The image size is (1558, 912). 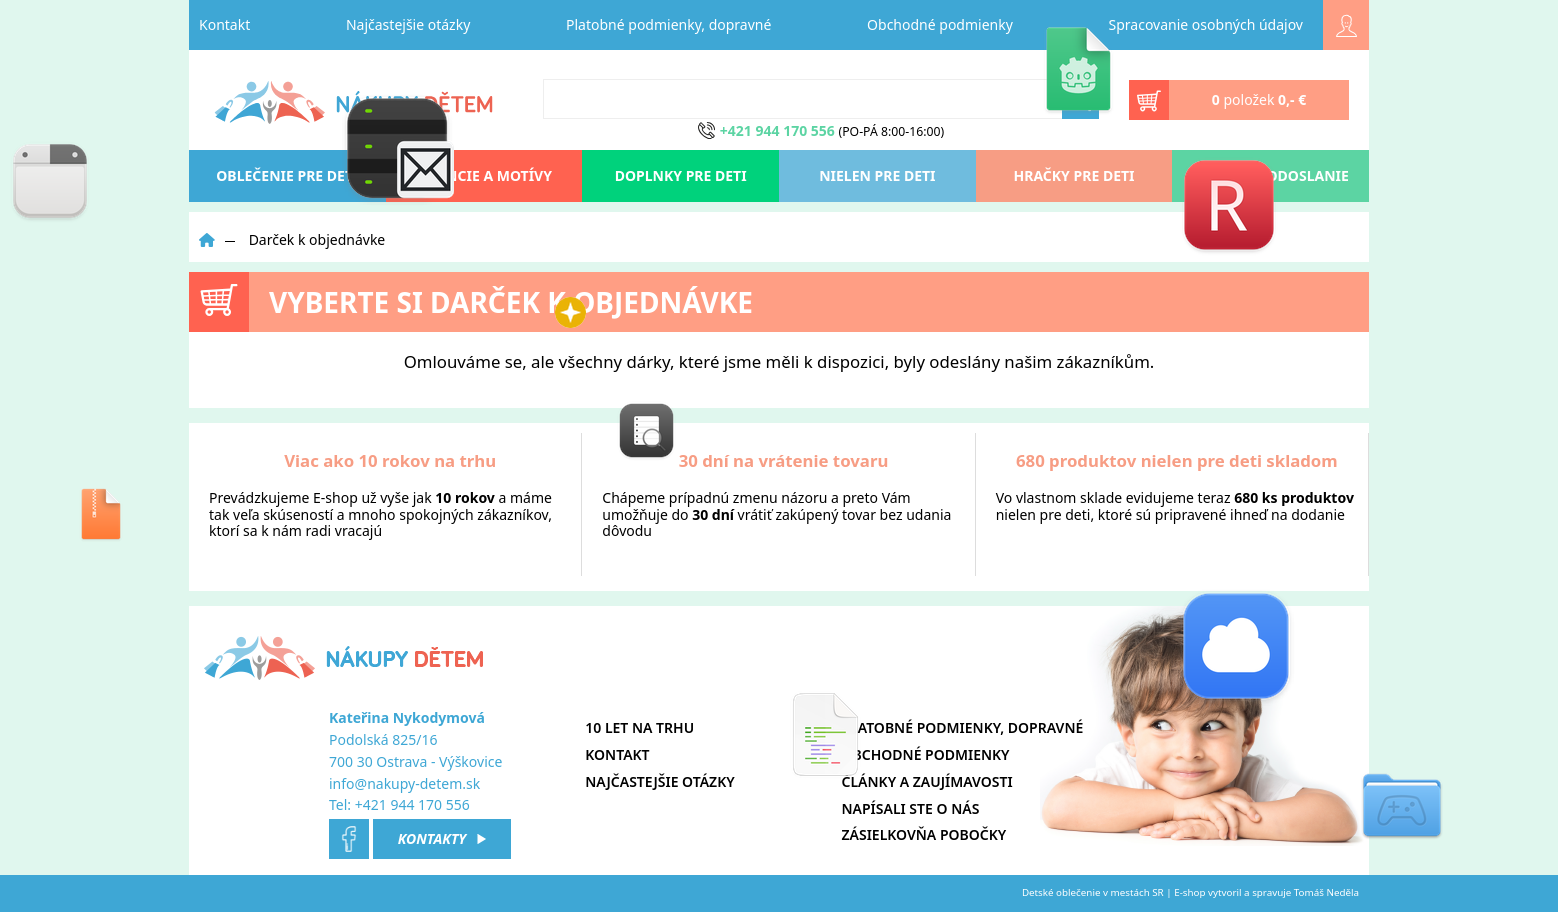 What do you see at coordinates (1402, 805) in the screenshot?
I see `open your games folder` at bounding box center [1402, 805].